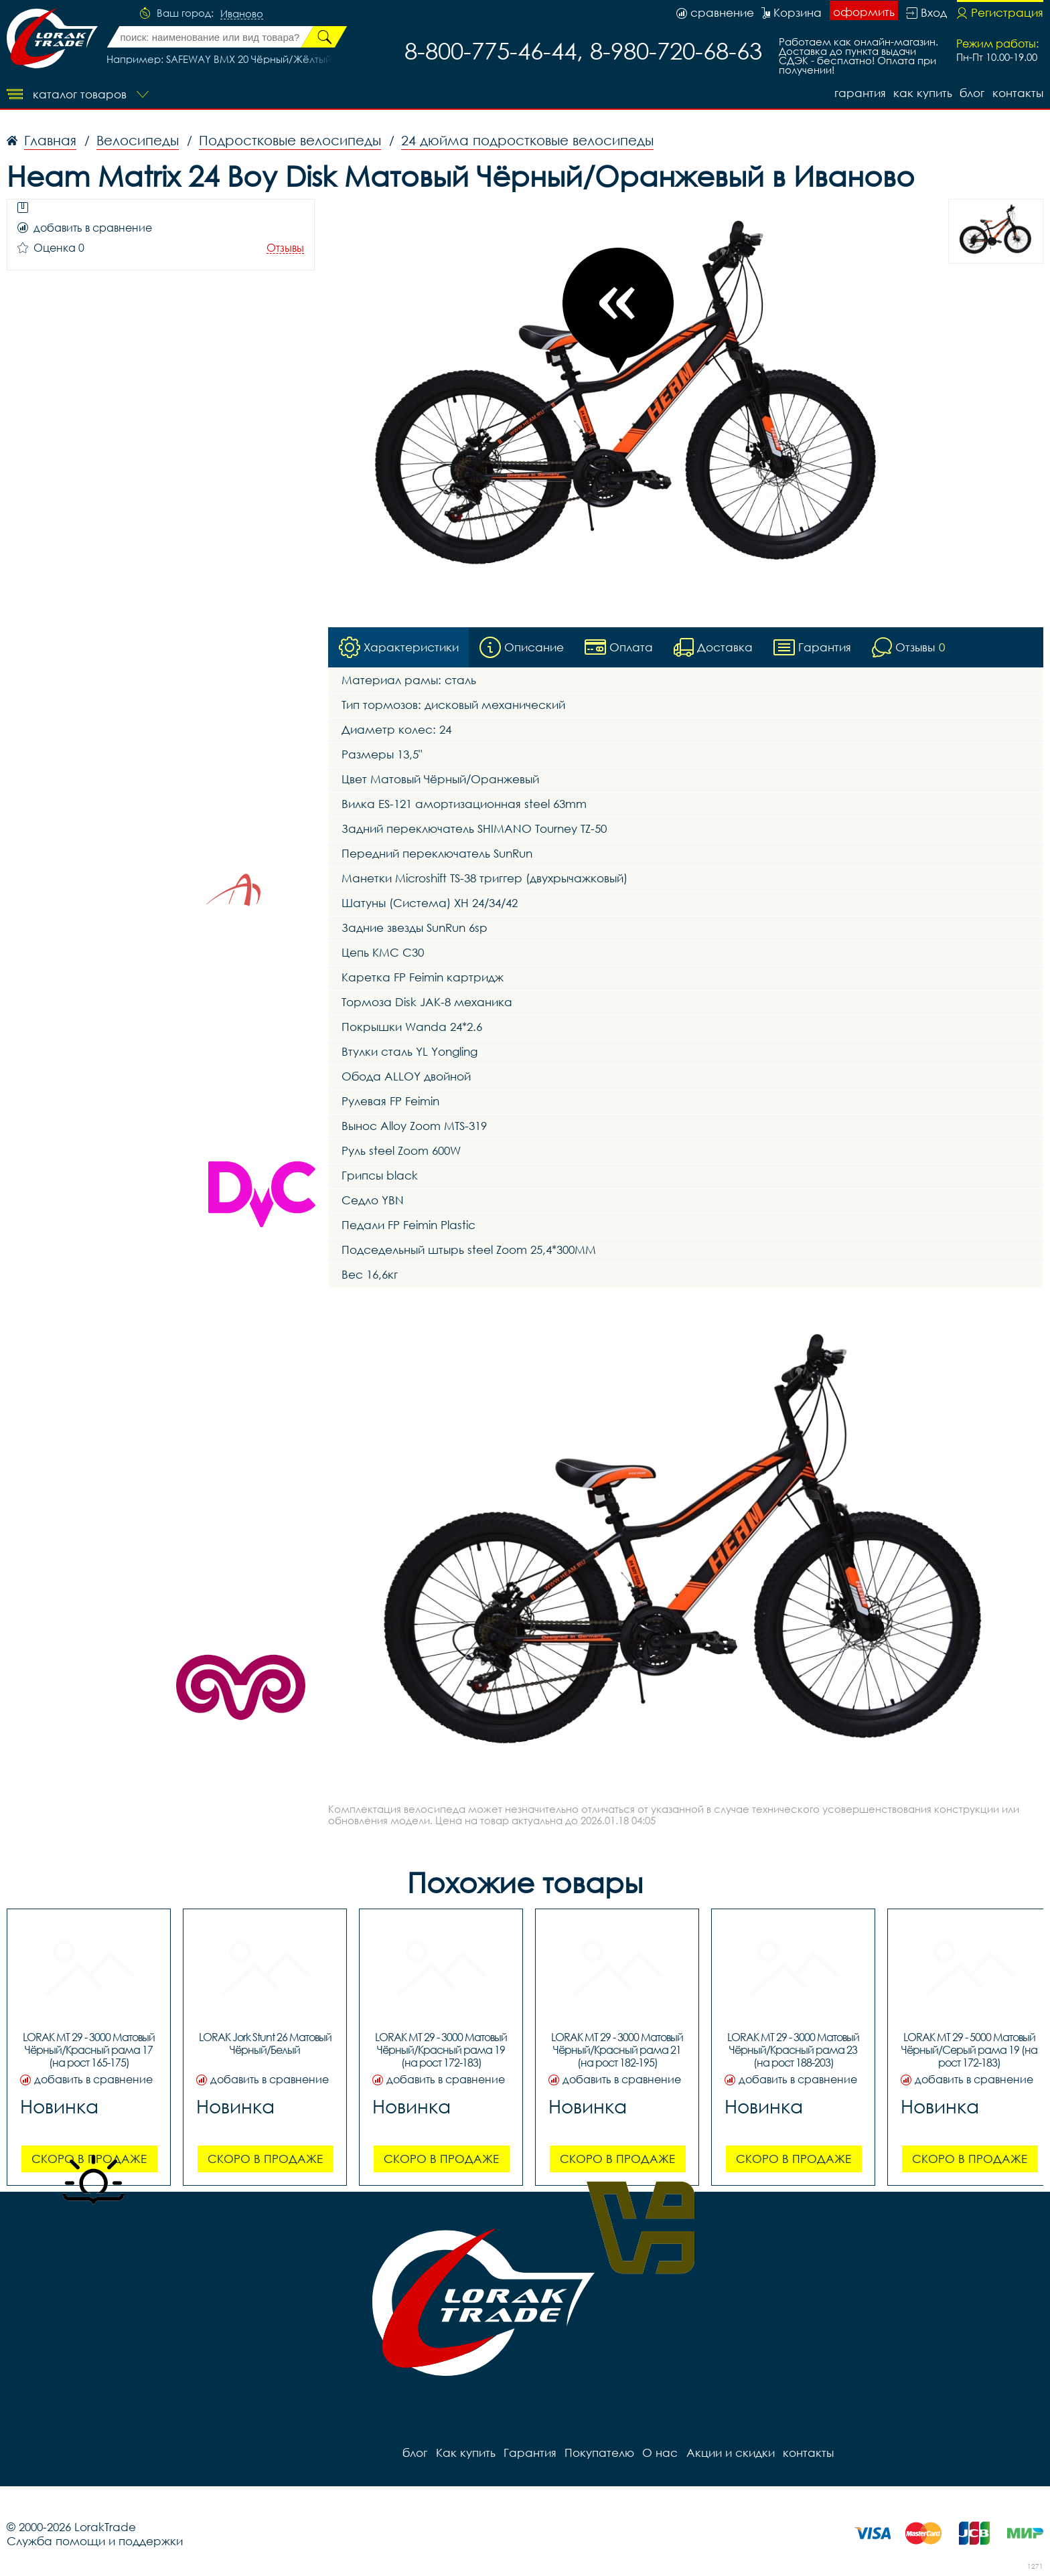 This screenshot has width=1050, height=2576. Describe the element at coordinates (93, 2179) in the screenshot. I see `open jdoodle online compiler` at that location.